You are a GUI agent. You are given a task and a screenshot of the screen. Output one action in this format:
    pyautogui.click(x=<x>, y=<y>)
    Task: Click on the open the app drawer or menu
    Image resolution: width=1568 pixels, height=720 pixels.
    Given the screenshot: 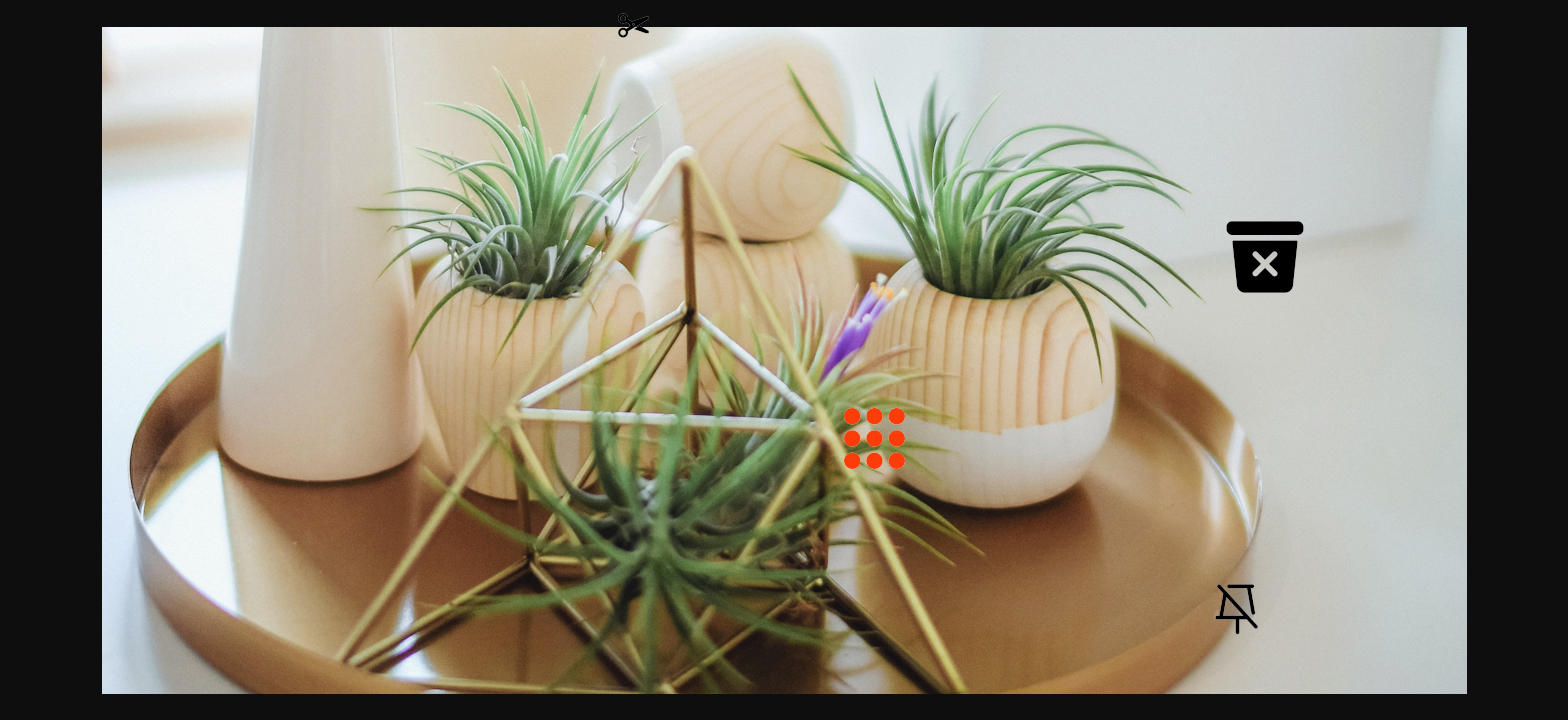 What is the action you would take?
    pyautogui.click(x=874, y=438)
    